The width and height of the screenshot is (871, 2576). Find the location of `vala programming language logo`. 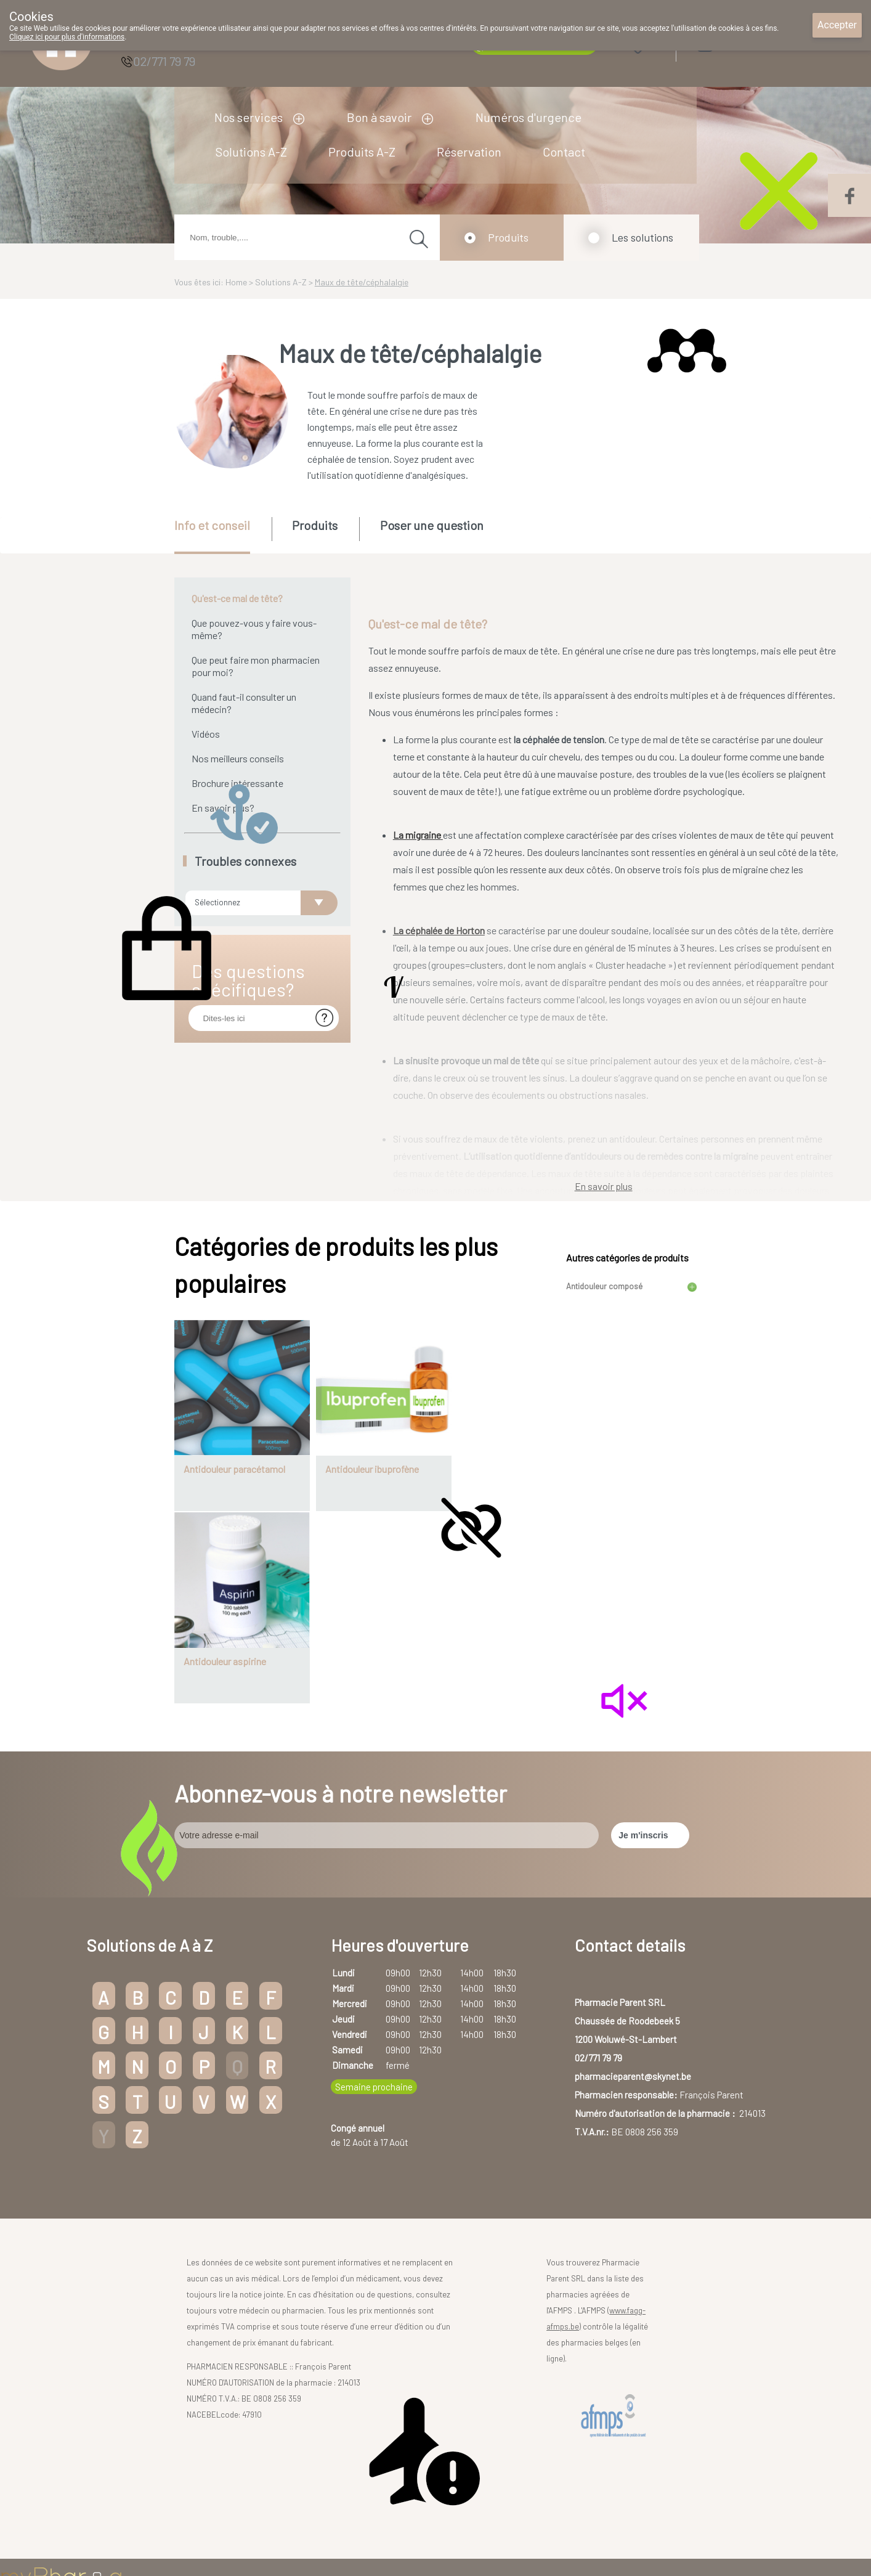

vala programming language logo is located at coordinates (394, 987).